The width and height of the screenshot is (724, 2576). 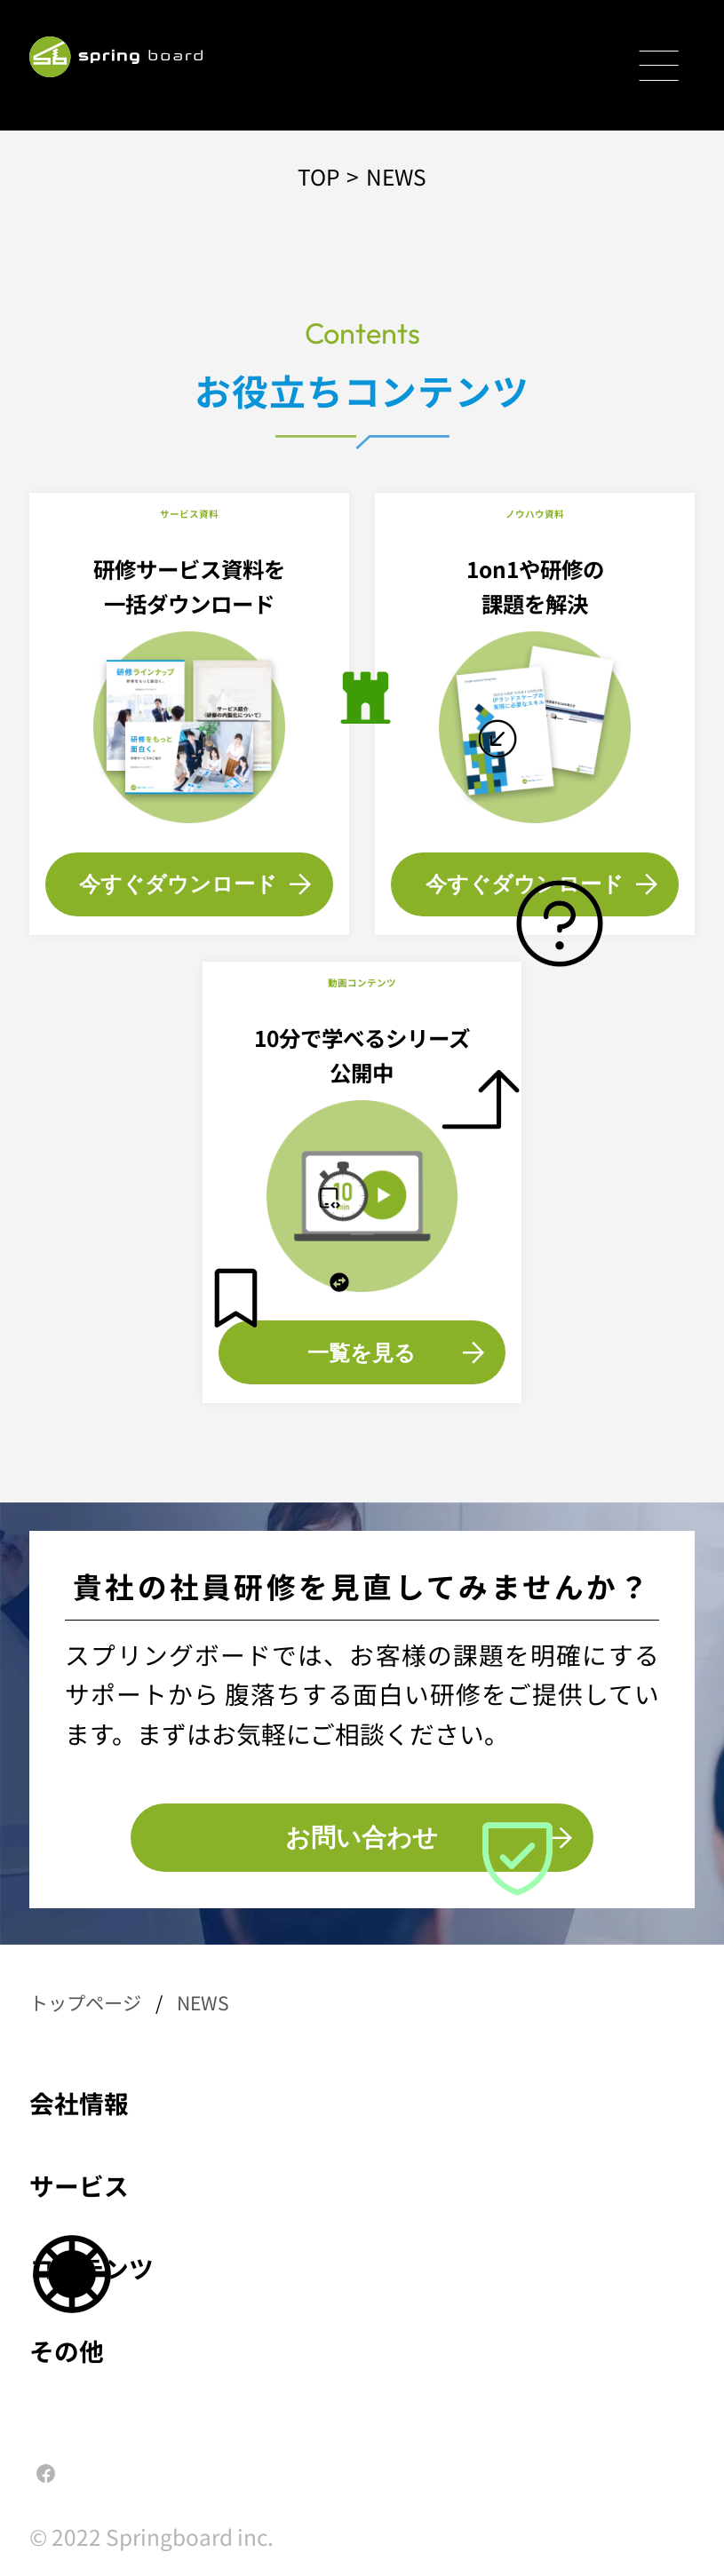 I want to click on access help or support, so click(x=560, y=923).